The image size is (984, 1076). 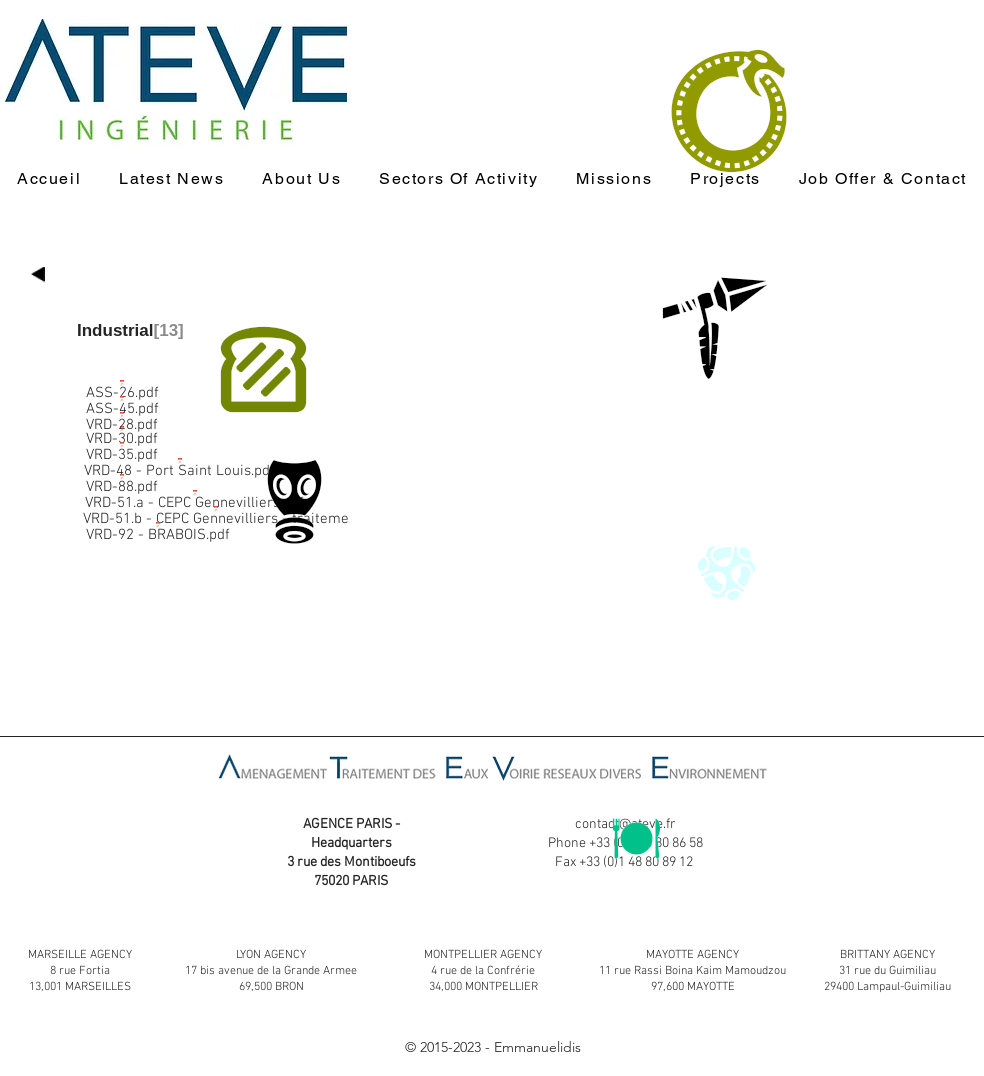 I want to click on toast or burn food item in a cooking game, so click(x=263, y=369).